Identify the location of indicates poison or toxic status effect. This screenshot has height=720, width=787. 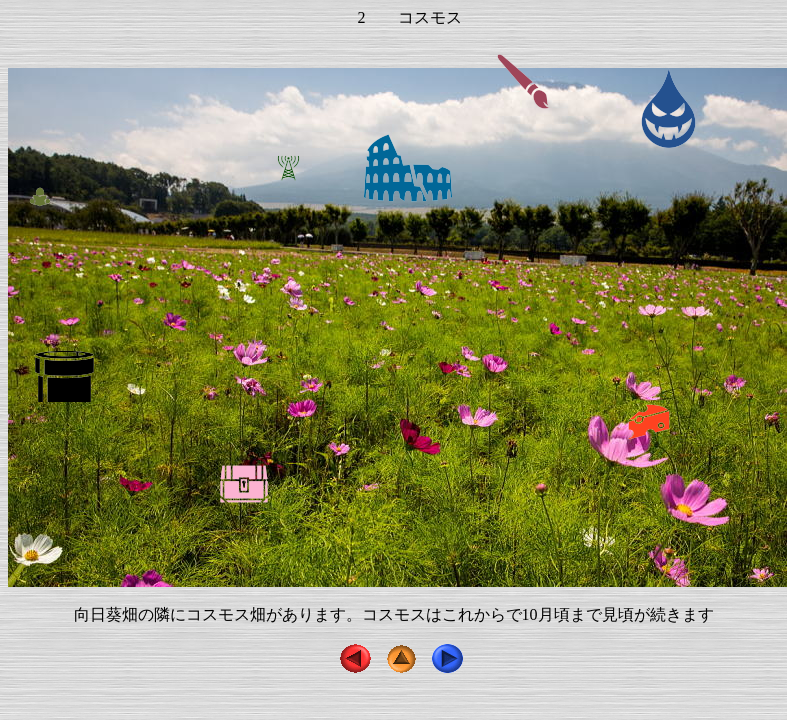
(668, 108).